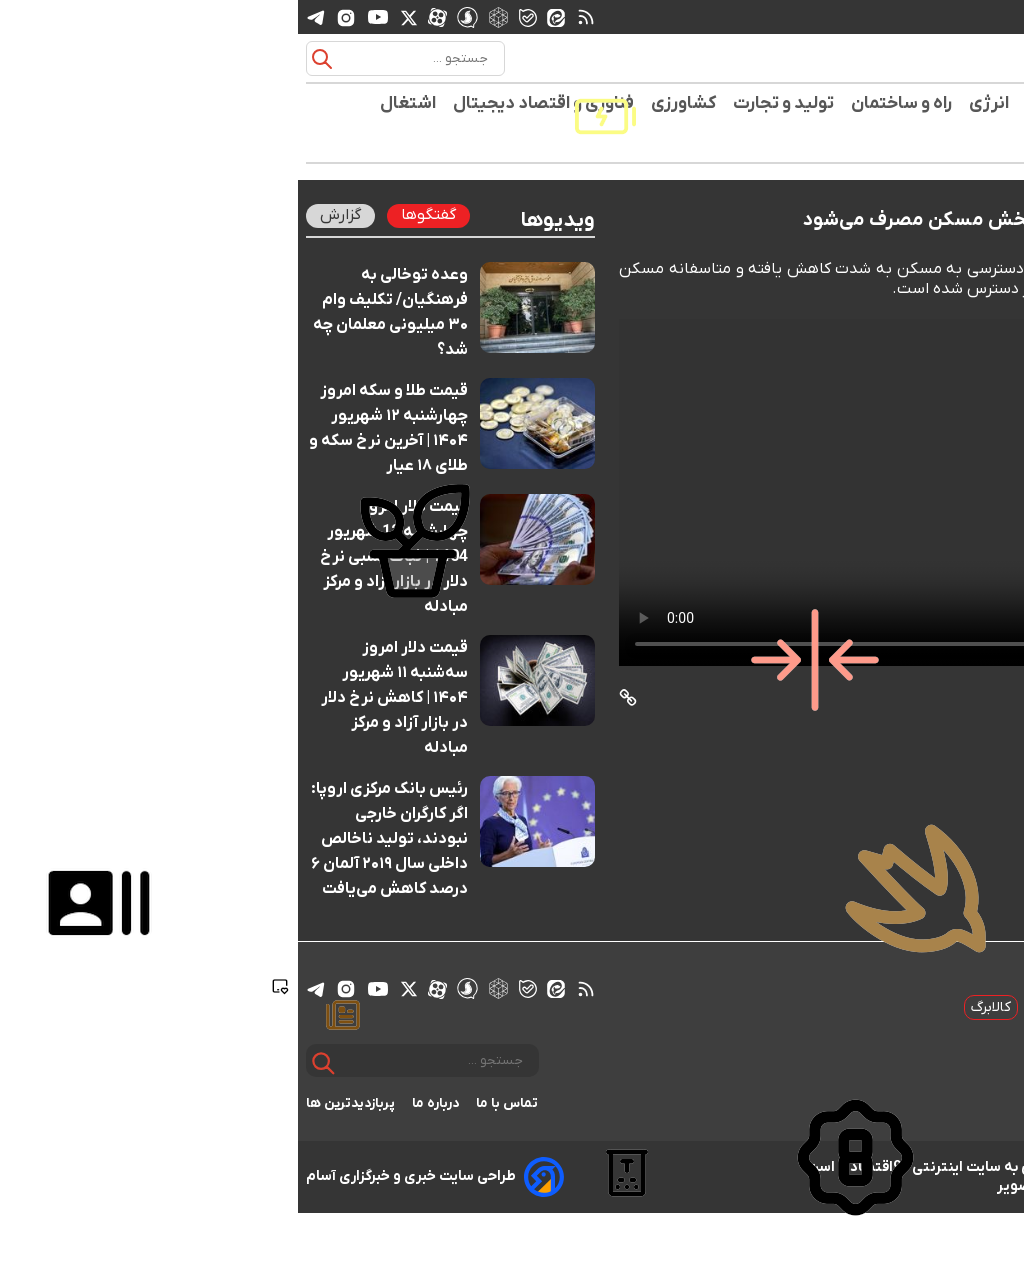 This screenshot has height=1267, width=1024. What do you see at coordinates (604, 116) in the screenshot?
I see `indicates device is currently charging` at bounding box center [604, 116].